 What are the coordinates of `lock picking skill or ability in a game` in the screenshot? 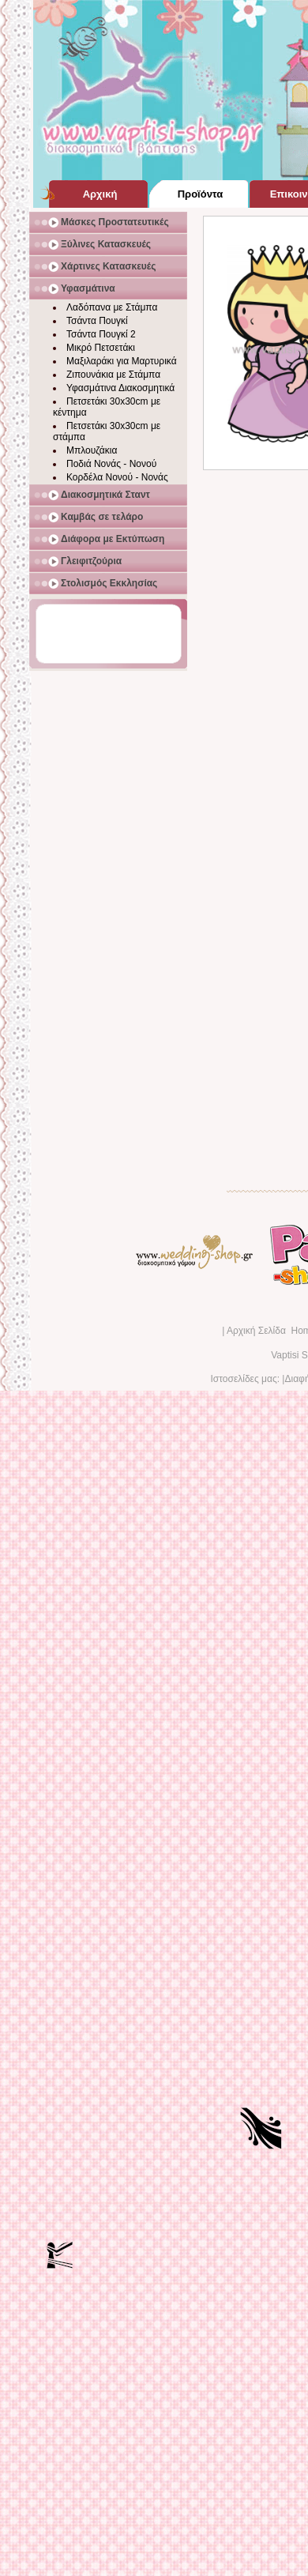 It's located at (59, 2255).